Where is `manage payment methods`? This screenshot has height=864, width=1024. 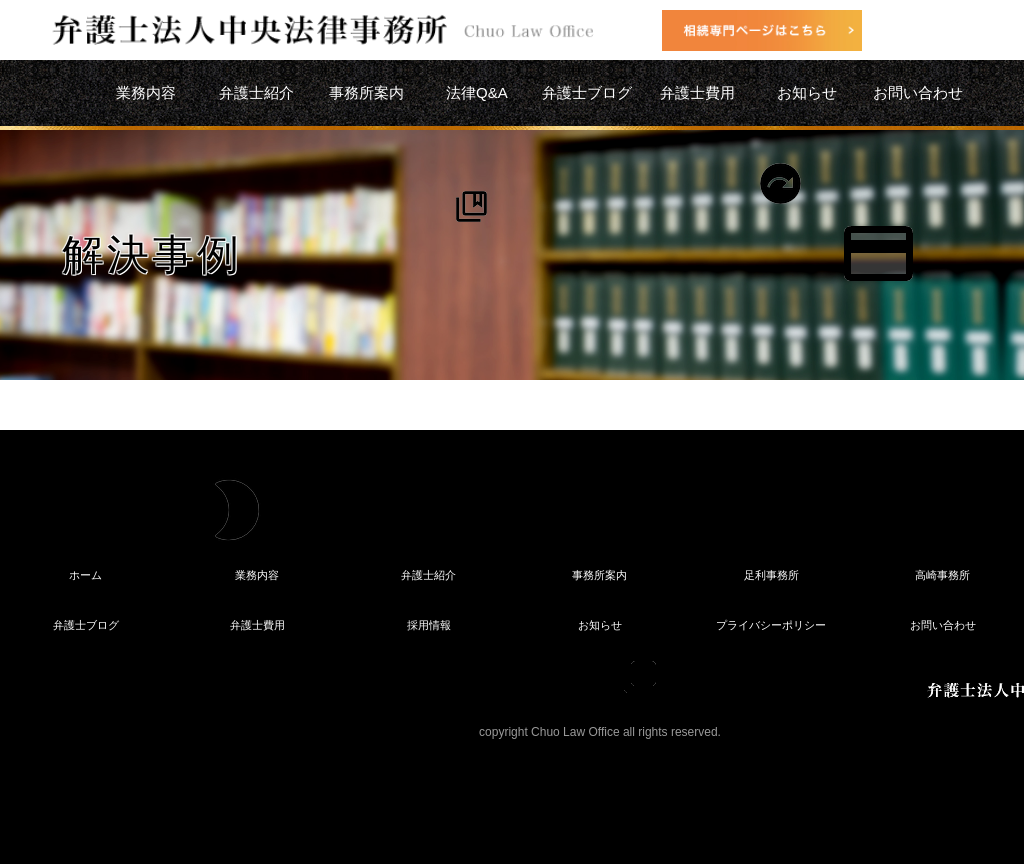 manage payment methods is located at coordinates (878, 253).